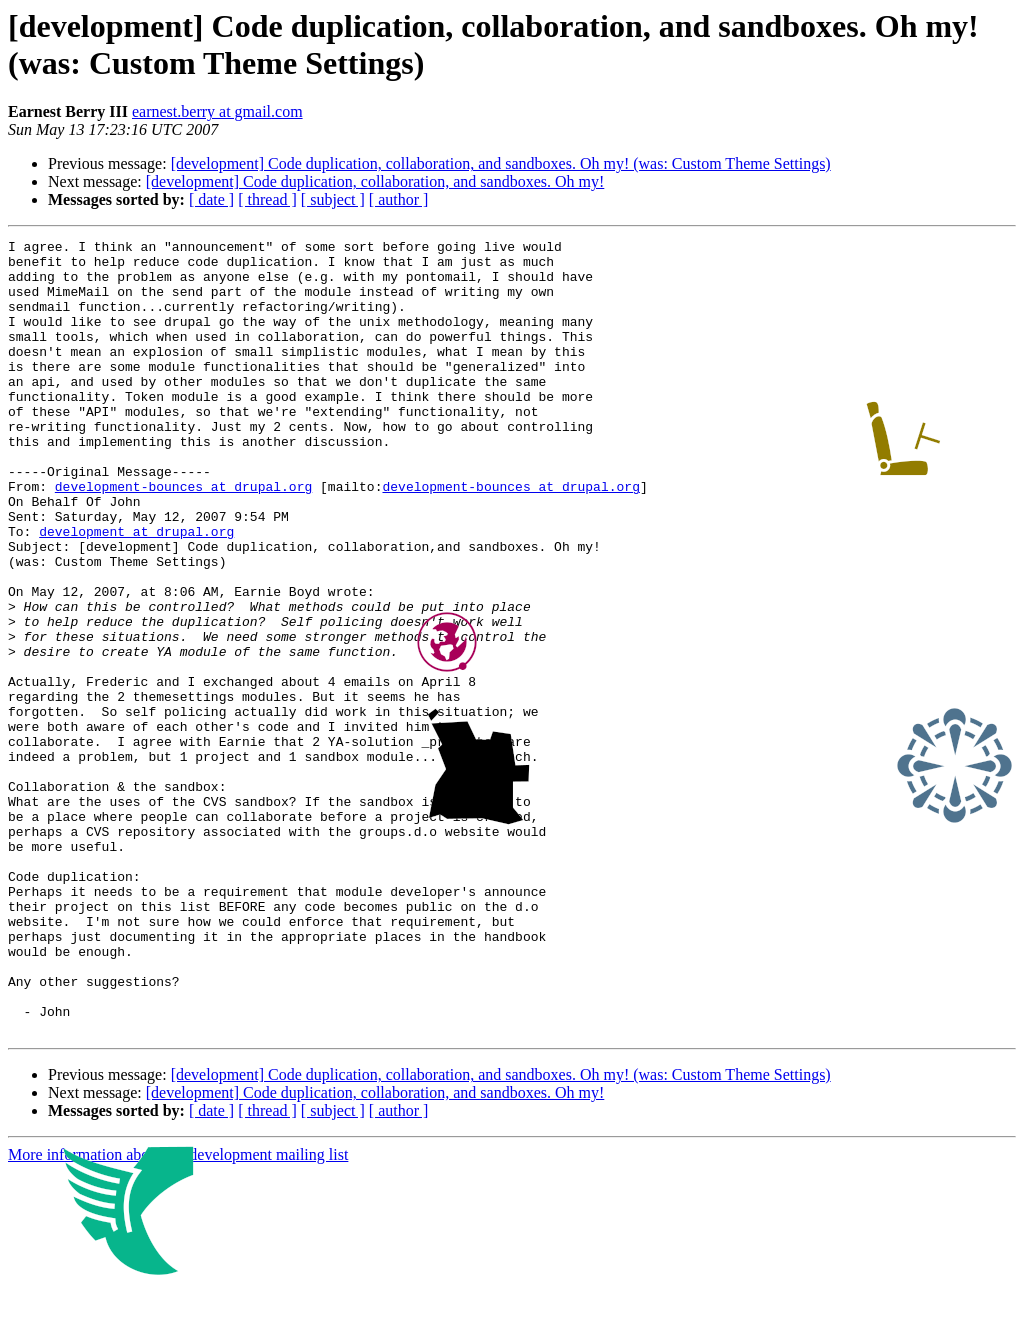  I want to click on indicates speed boost or agility power-up, so click(128, 1211).